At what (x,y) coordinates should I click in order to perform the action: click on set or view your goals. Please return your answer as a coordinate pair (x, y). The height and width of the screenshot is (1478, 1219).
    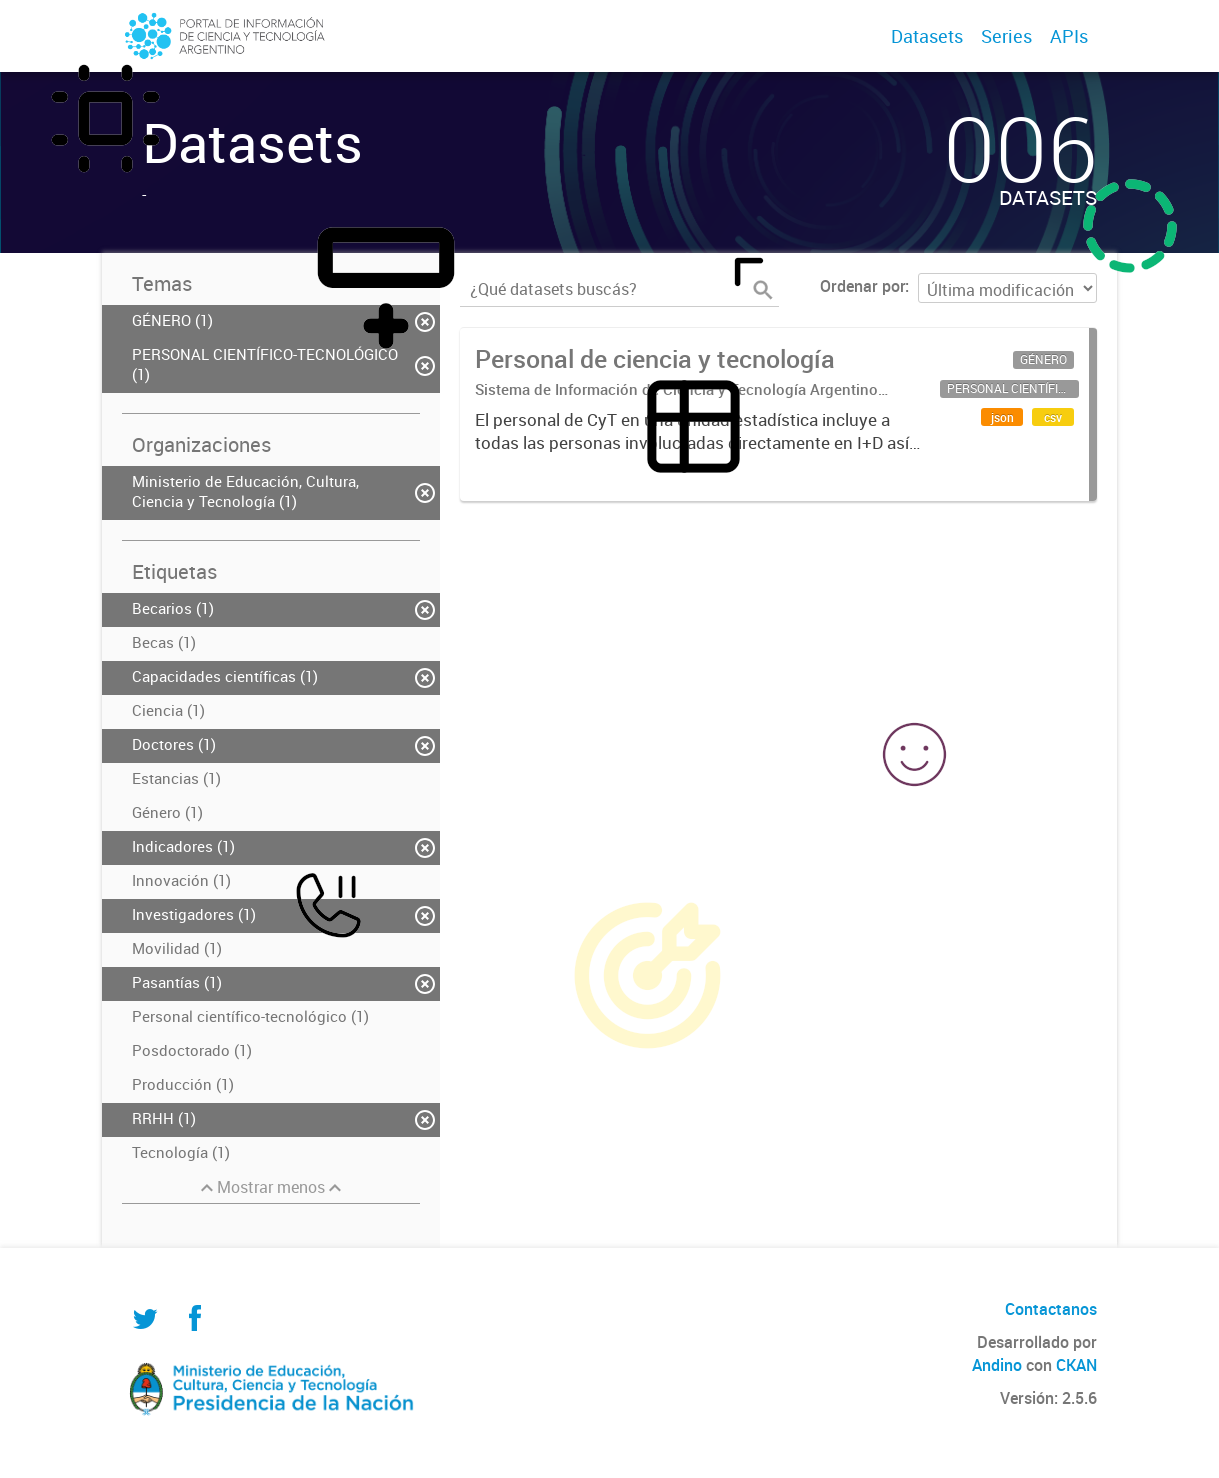
    Looking at the image, I should click on (647, 975).